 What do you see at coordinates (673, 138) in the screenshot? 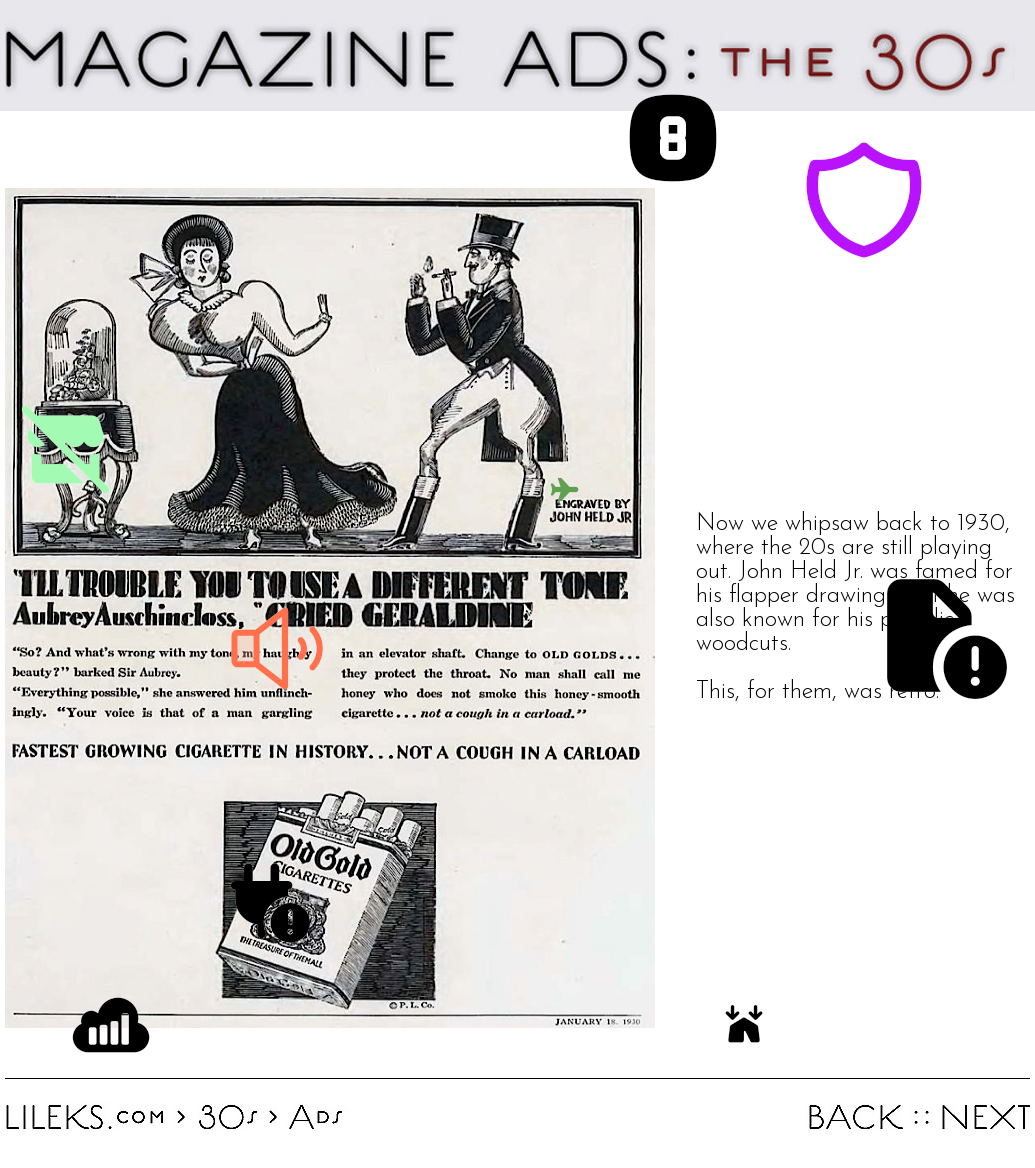
I see `indicates item number 8 in a list or sequence` at bounding box center [673, 138].